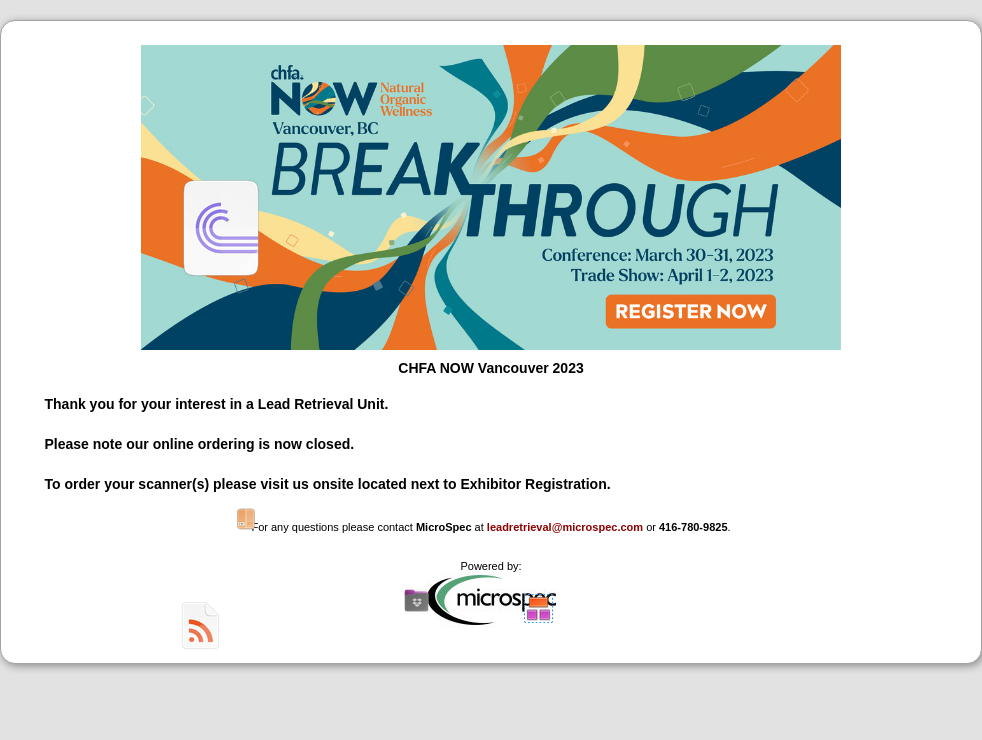 The height and width of the screenshot is (740, 982). I want to click on a compressed archive or package file, so click(246, 519).